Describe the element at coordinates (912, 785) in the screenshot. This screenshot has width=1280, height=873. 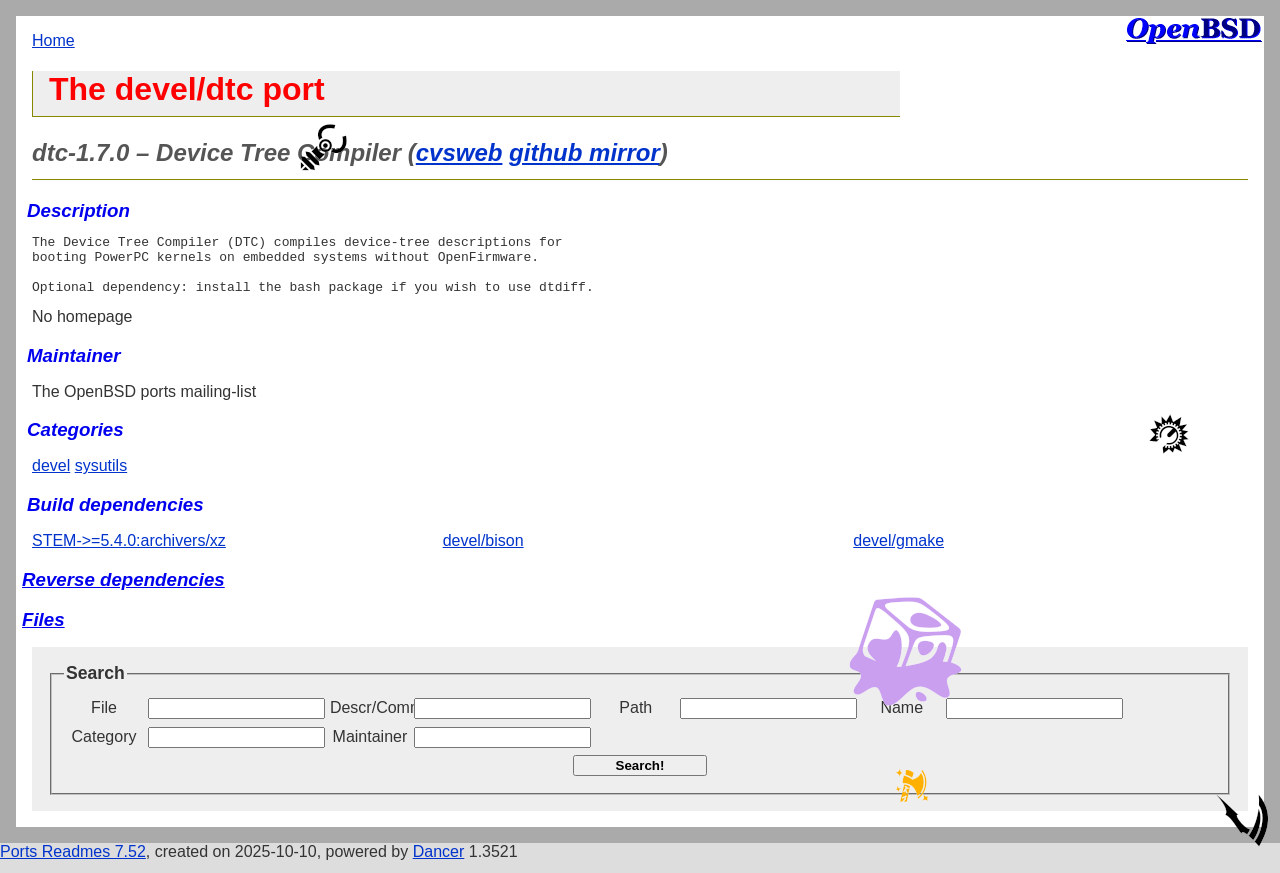
I see `equip a magic or enchanted axe weapon` at that location.